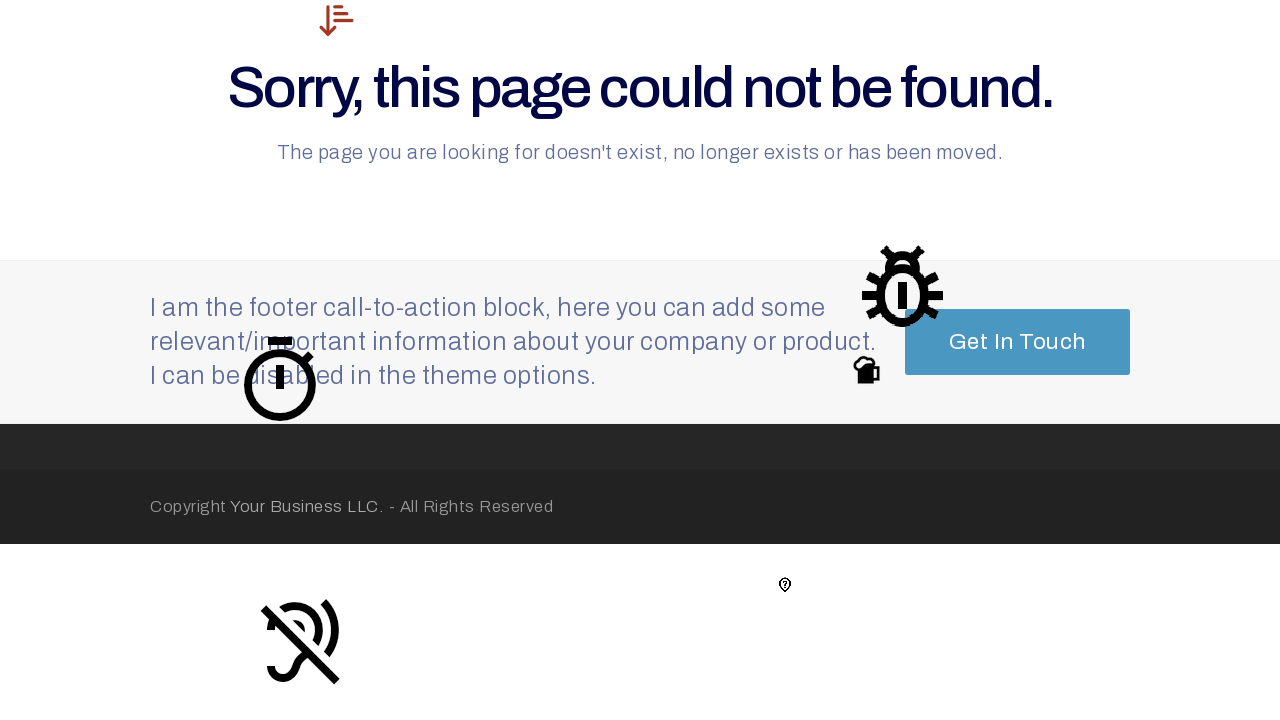 The image size is (1280, 720). I want to click on unknown or unverified location, so click(785, 585).